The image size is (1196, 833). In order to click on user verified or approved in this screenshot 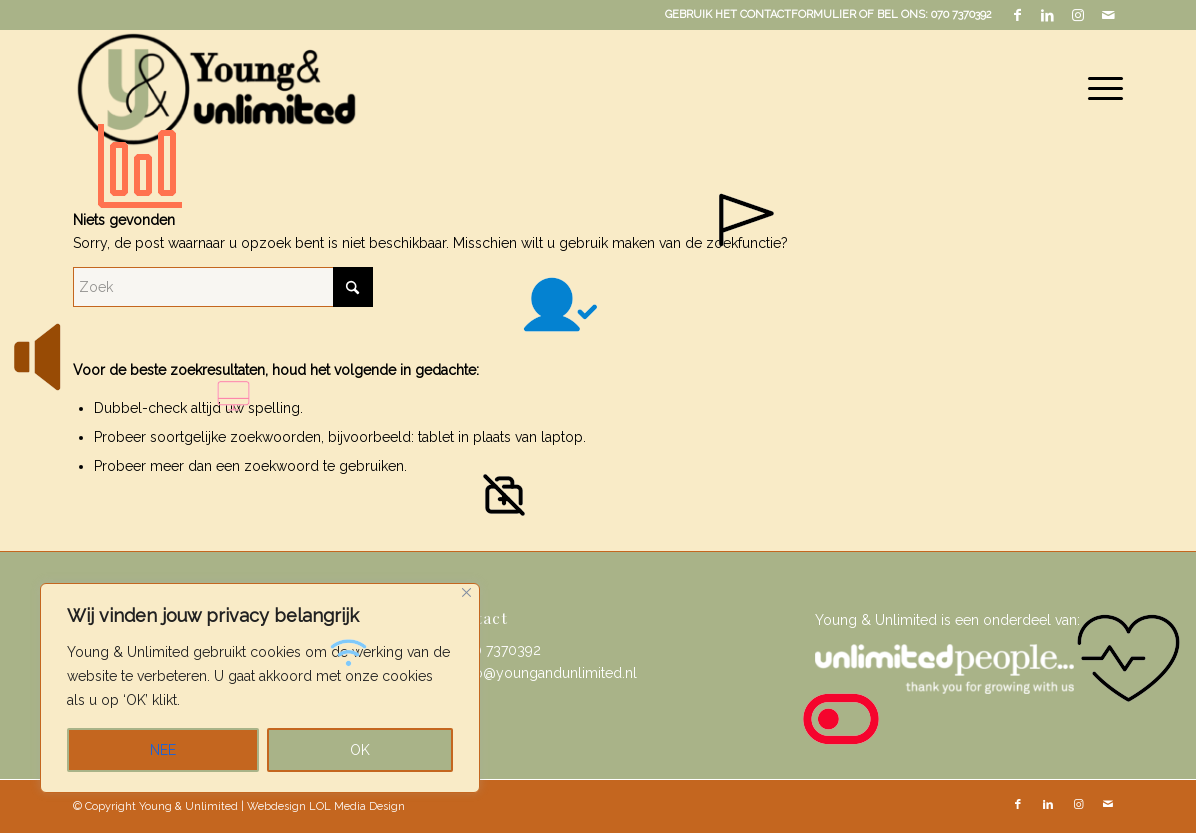, I will do `click(558, 307)`.